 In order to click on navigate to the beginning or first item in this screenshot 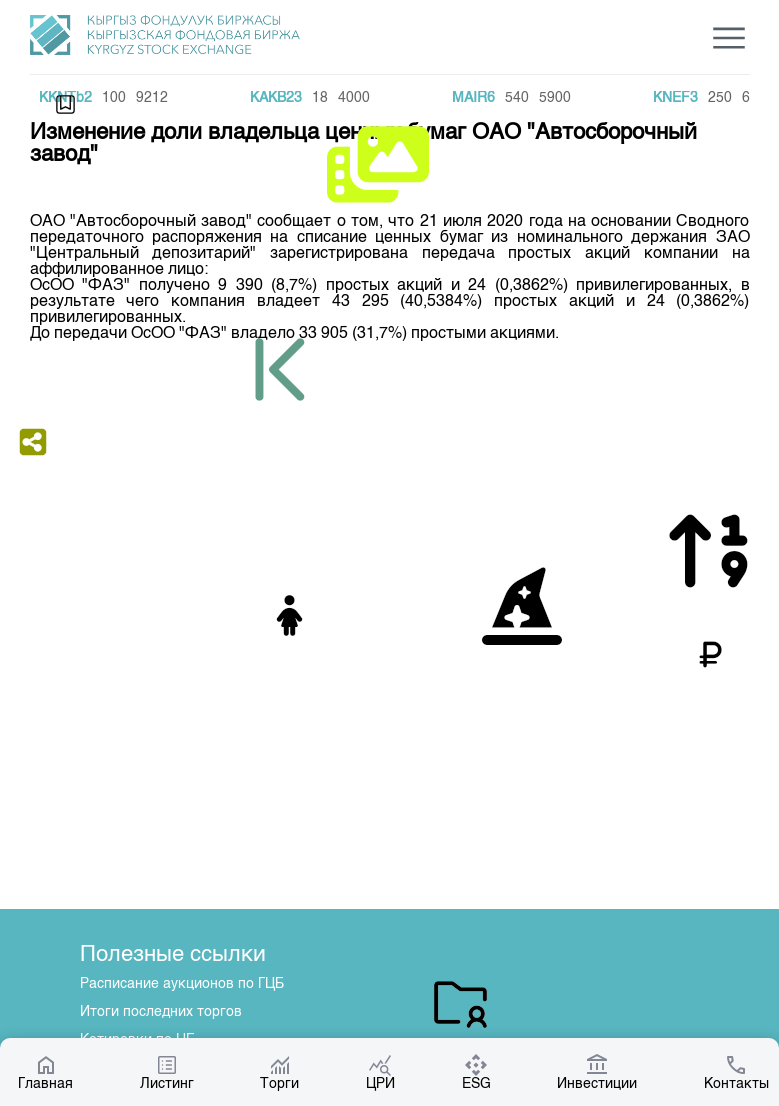, I will do `click(278, 369)`.